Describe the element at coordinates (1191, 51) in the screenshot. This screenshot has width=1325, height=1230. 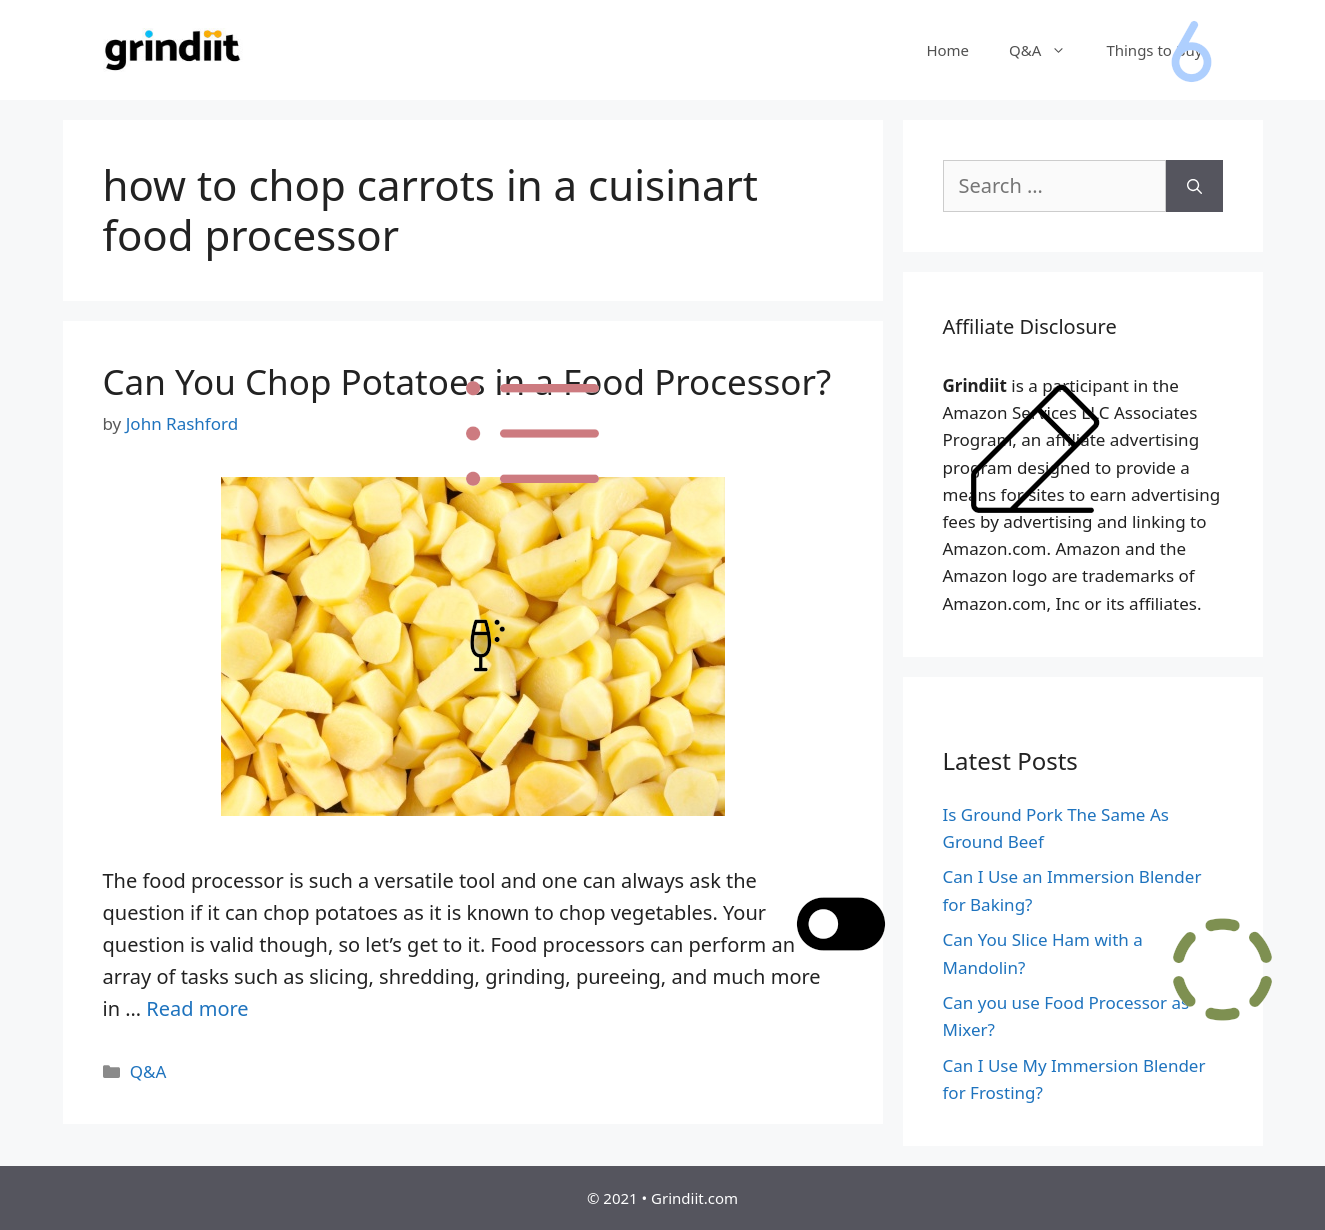
I see `indicates step six in a multi-step process` at that location.